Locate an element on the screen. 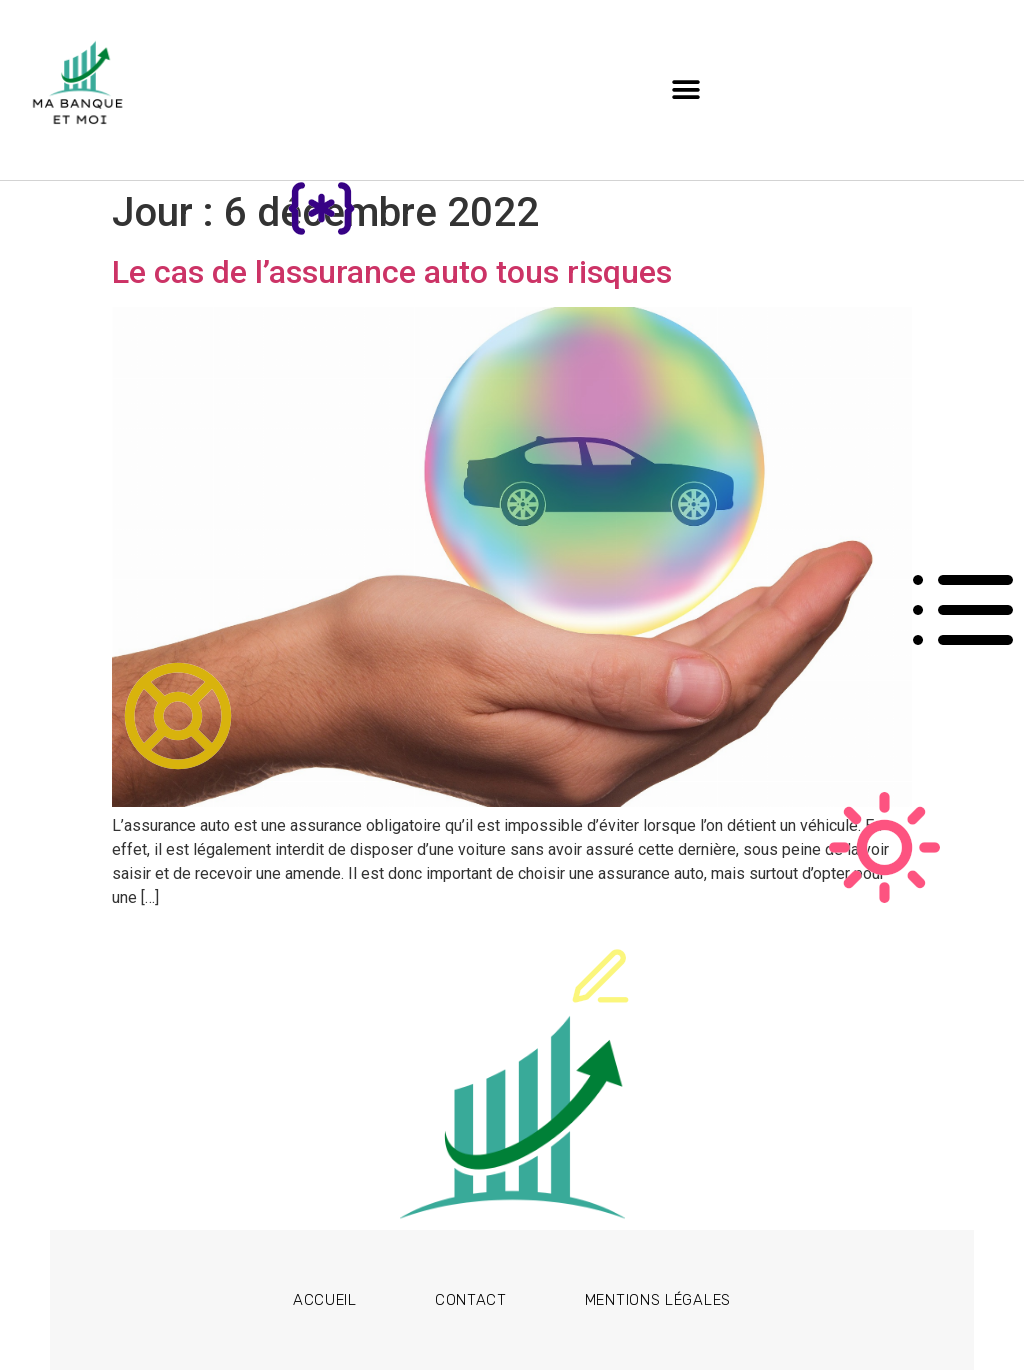 Image resolution: width=1024 pixels, height=1370 pixels. switch to light mode is located at coordinates (884, 847).